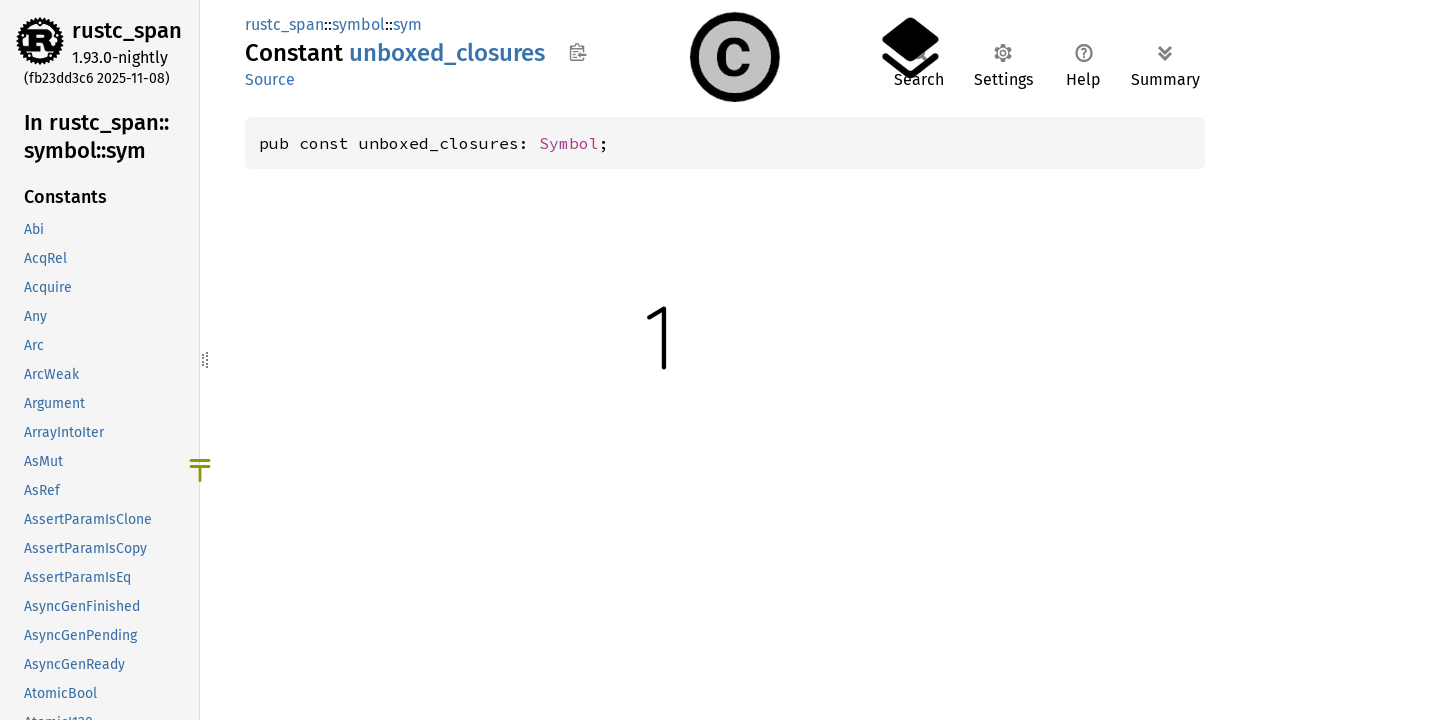  Describe the element at coordinates (910, 49) in the screenshot. I see `toggle map layers or overlays` at that location.